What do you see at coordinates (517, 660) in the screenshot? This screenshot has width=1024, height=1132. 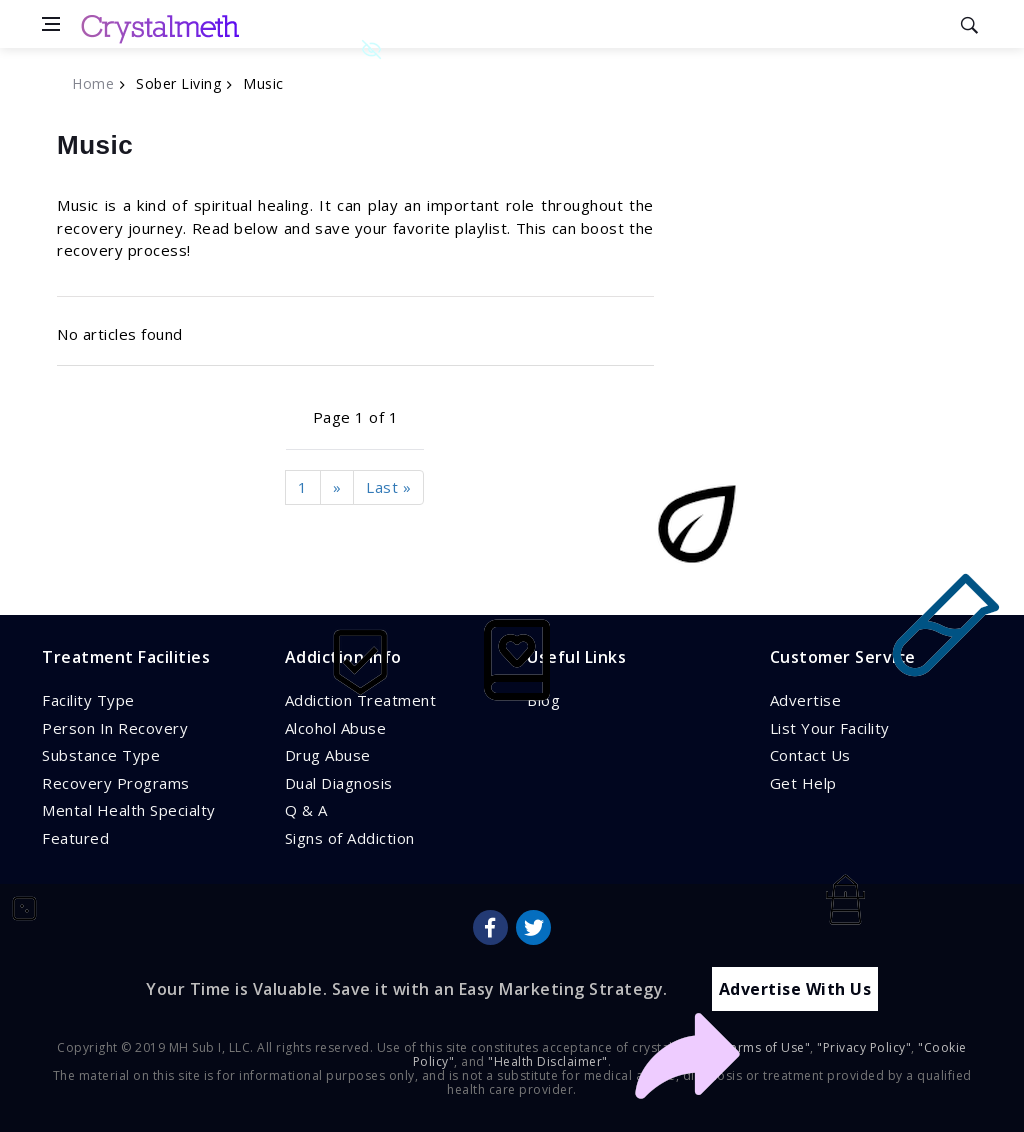 I see `view your favorite books` at bounding box center [517, 660].